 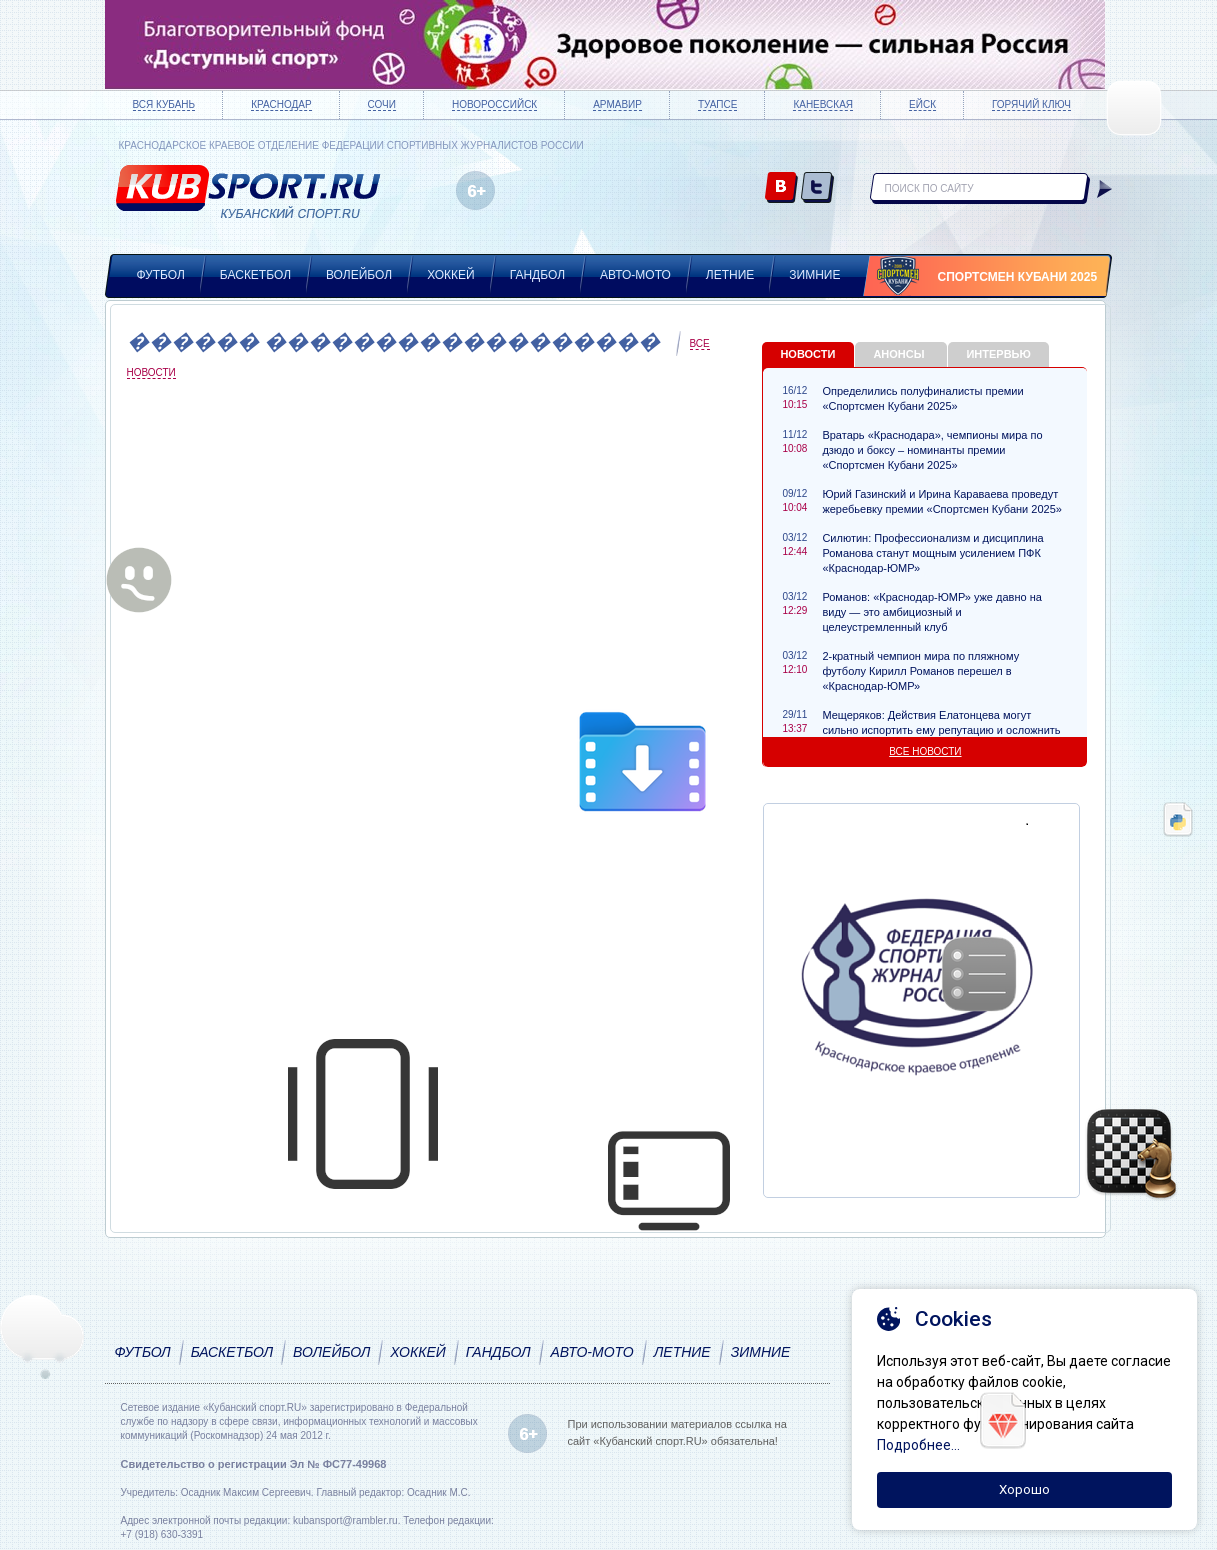 I want to click on open the reminders app, so click(x=979, y=974).